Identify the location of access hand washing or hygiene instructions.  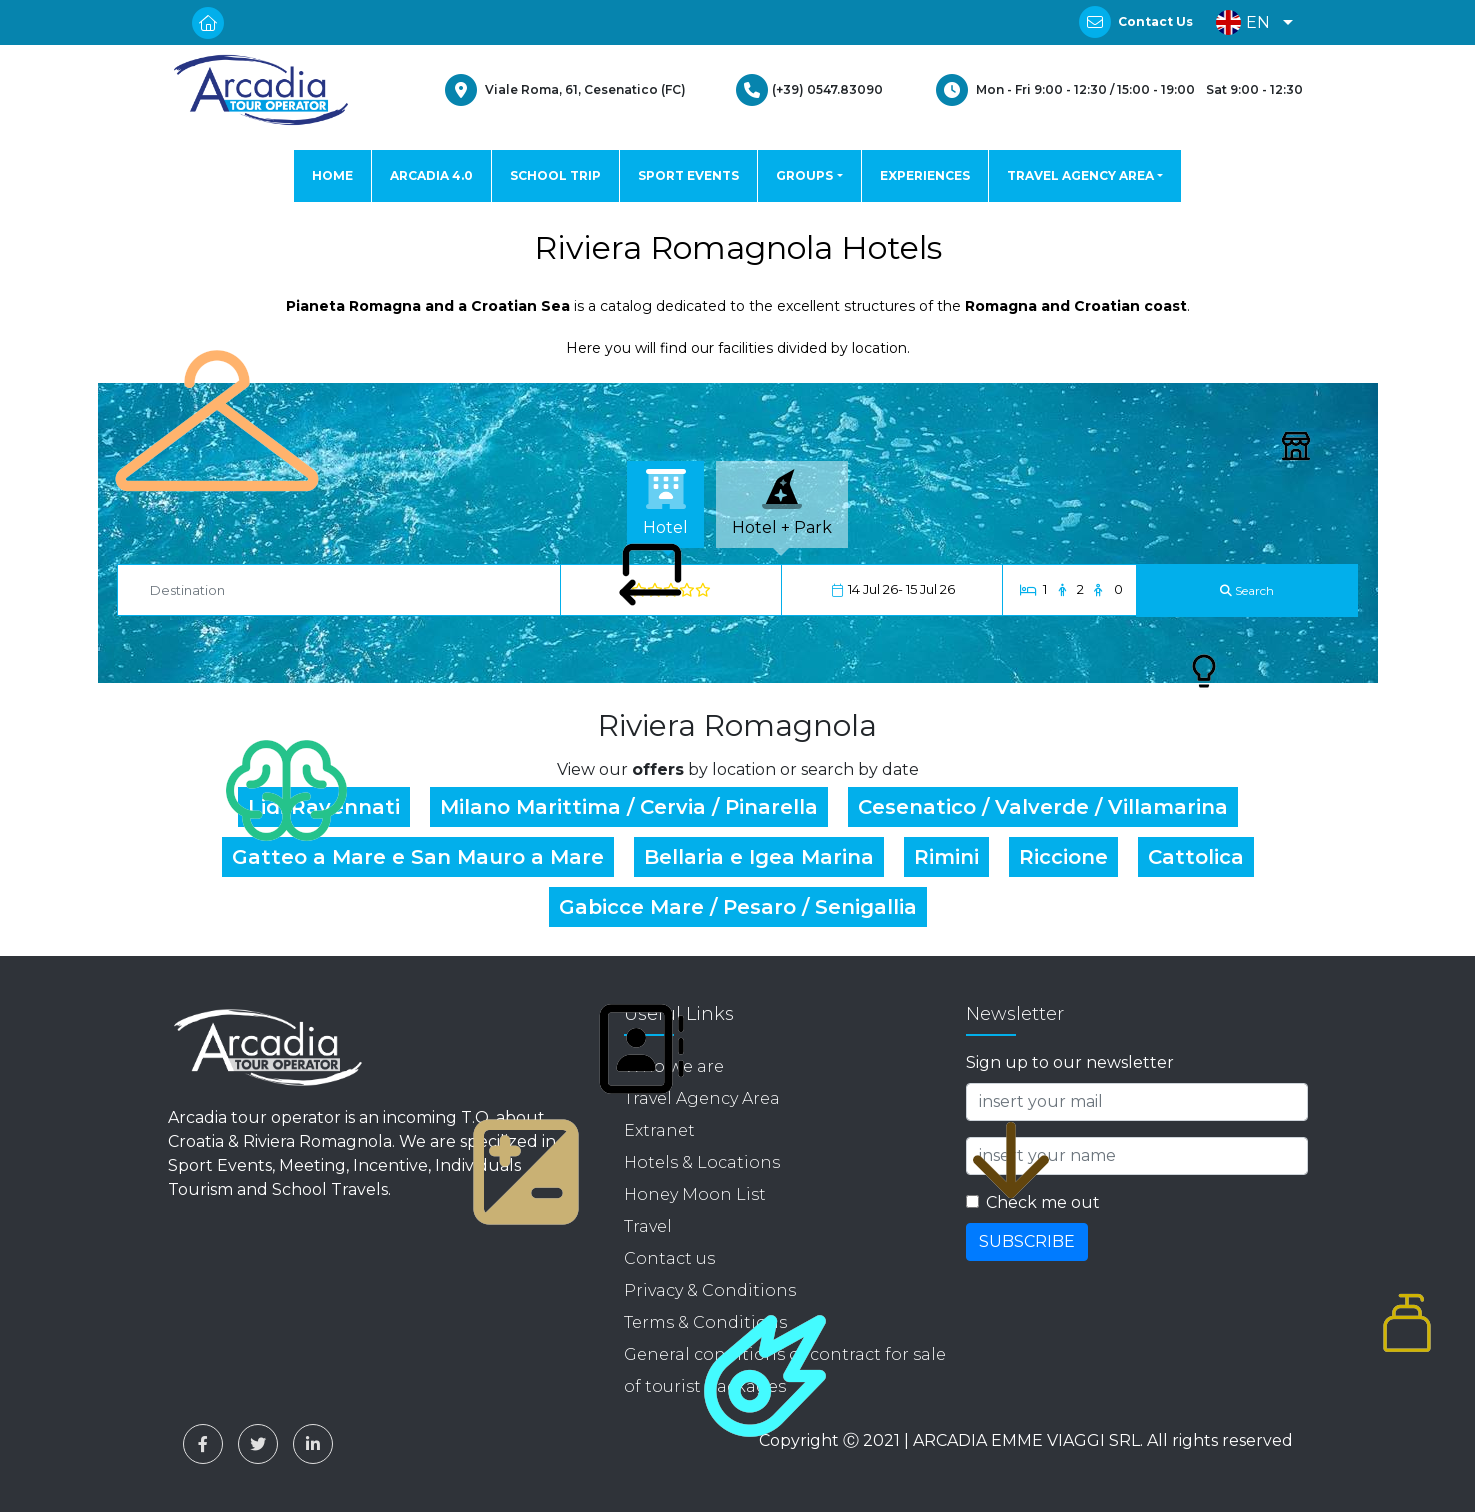
(1407, 1324).